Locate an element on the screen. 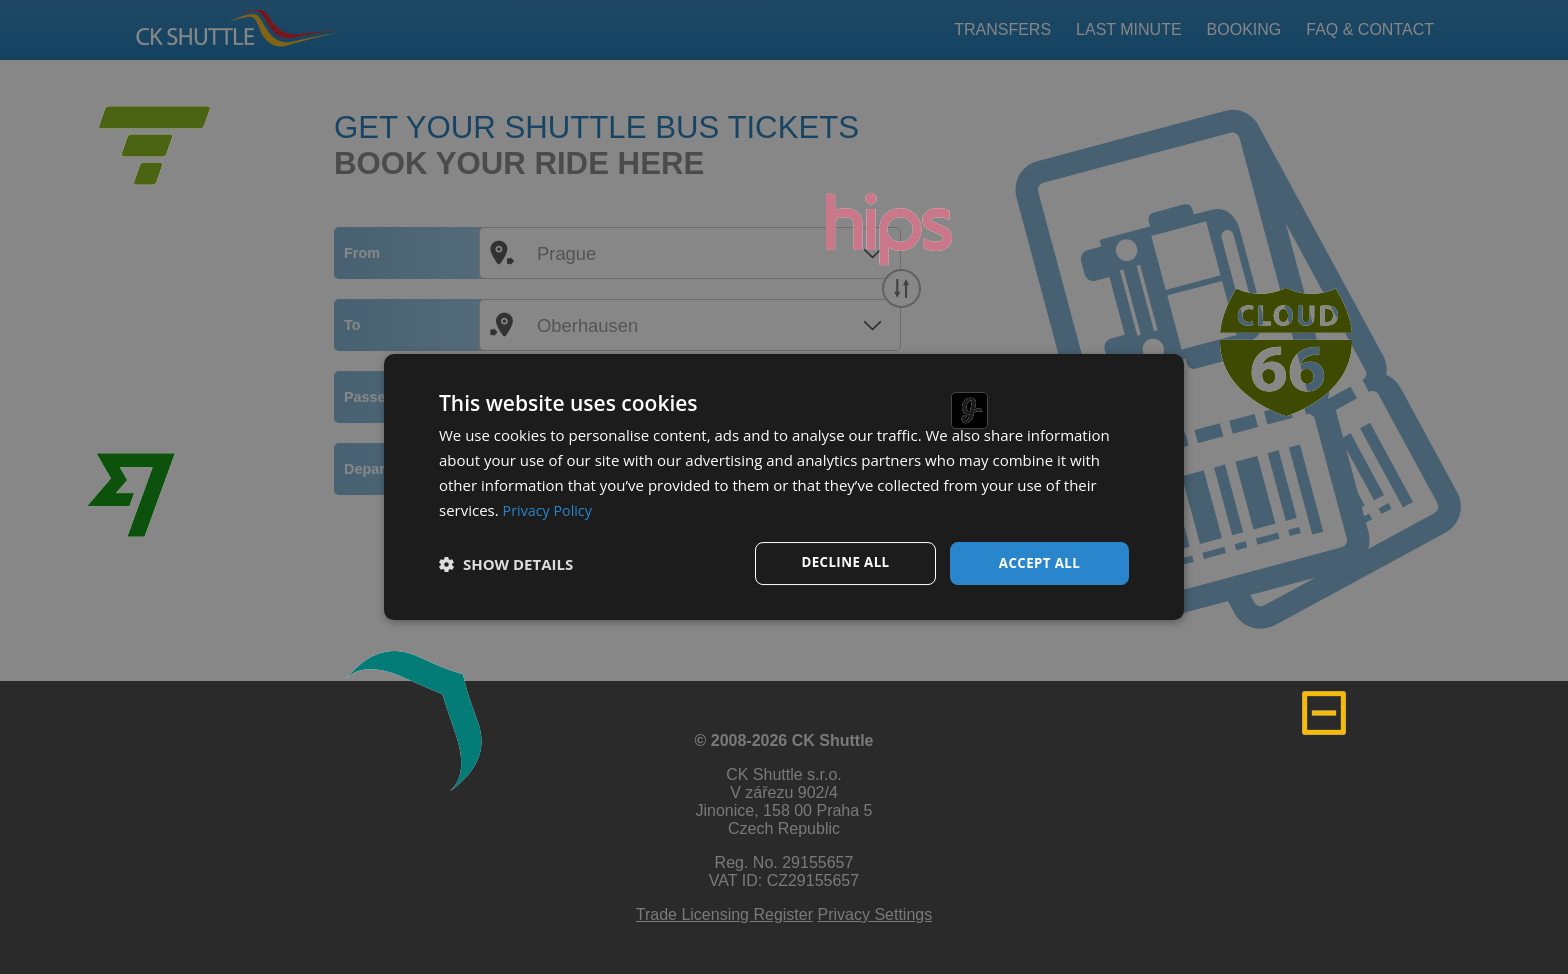  indicates a partially selected state in a list is located at coordinates (1324, 713).